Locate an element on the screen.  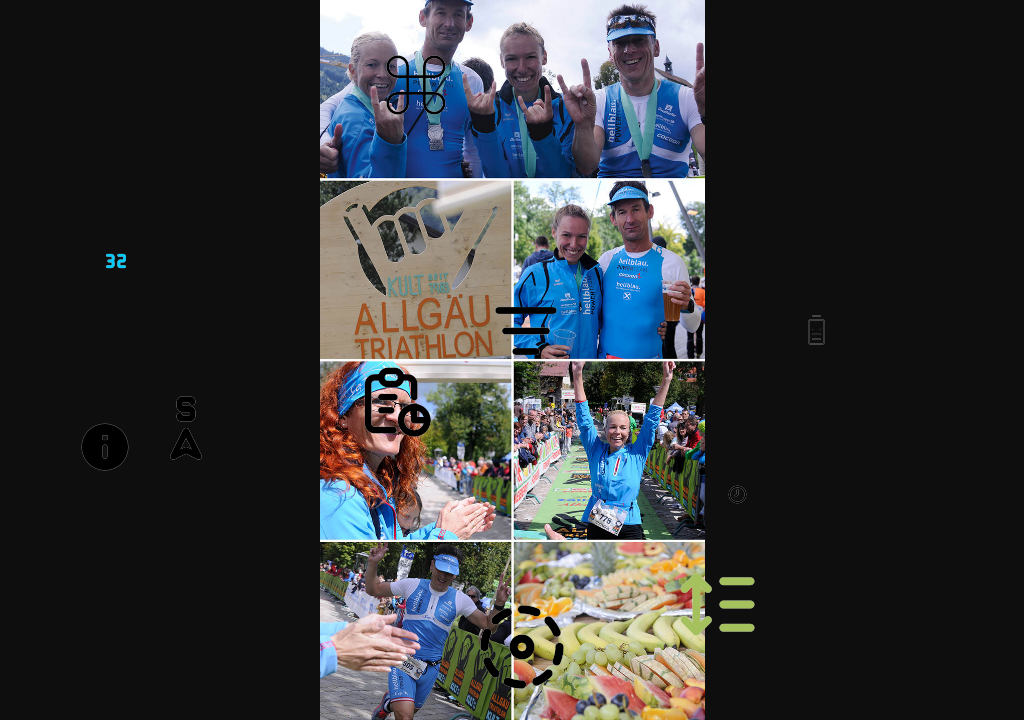
view current time is located at coordinates (737, 494).